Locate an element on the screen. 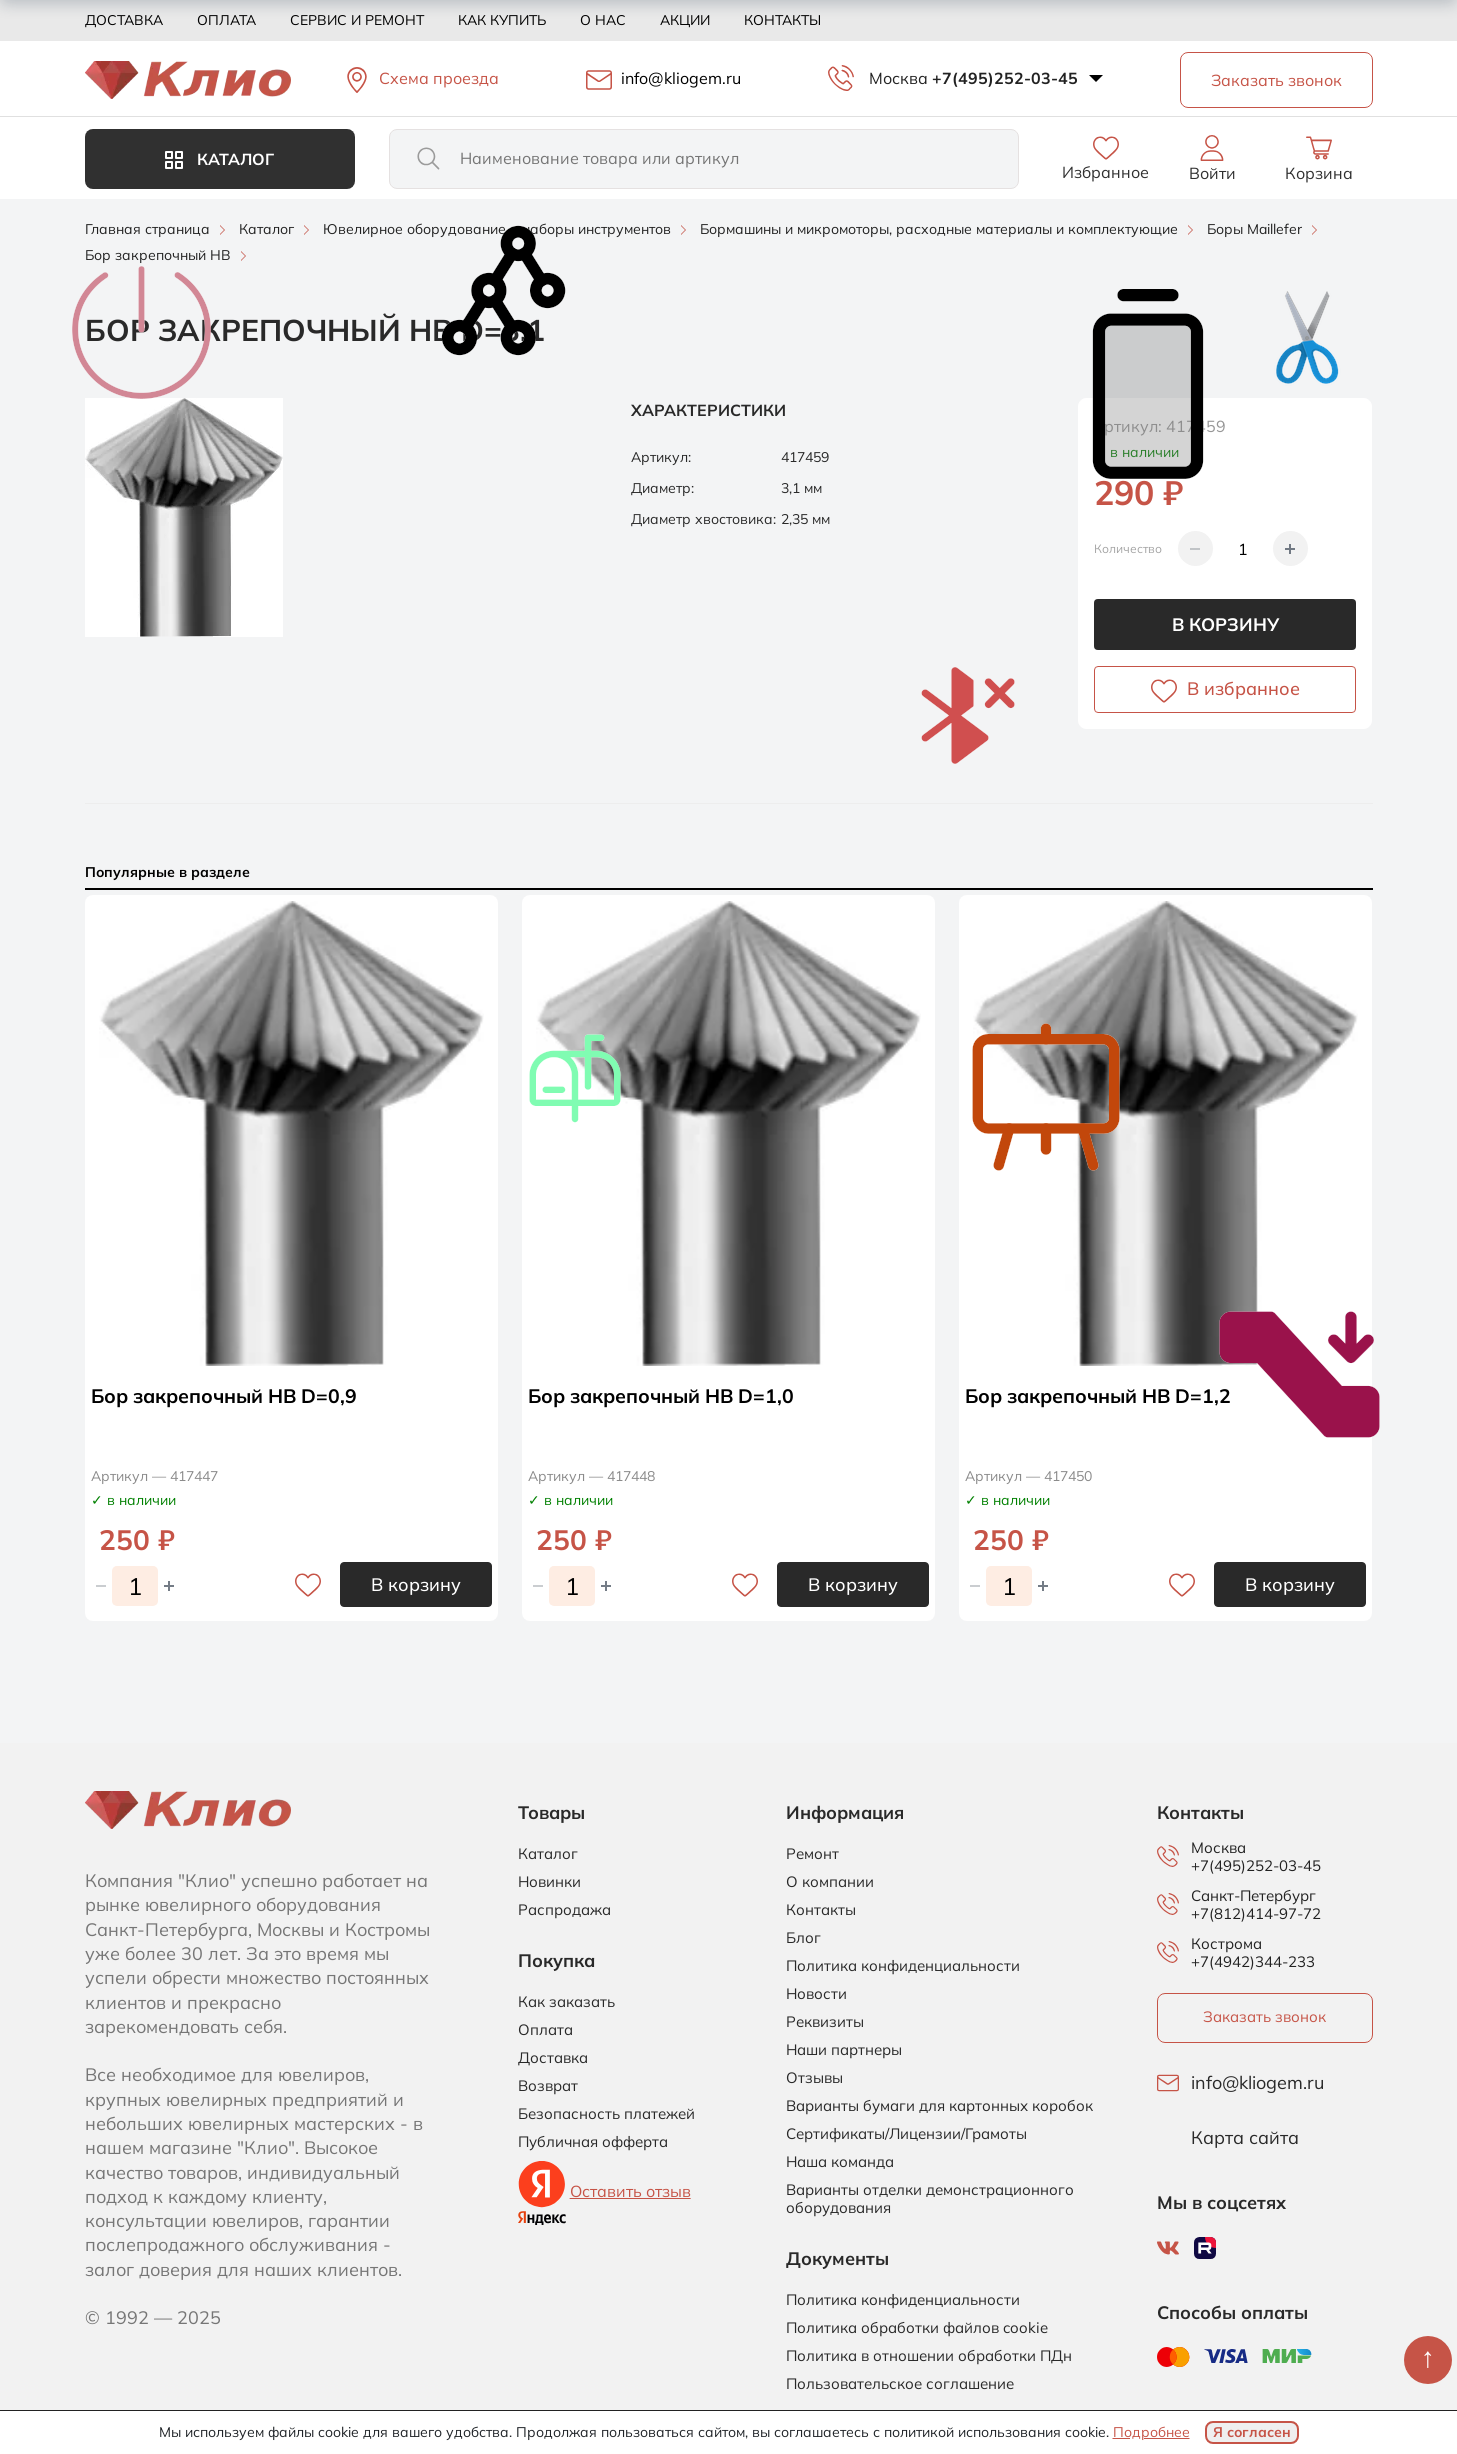 The width and height of the screenshot is (1457, 2454). view hierarchical data structure is located at coordinates (506, 290).